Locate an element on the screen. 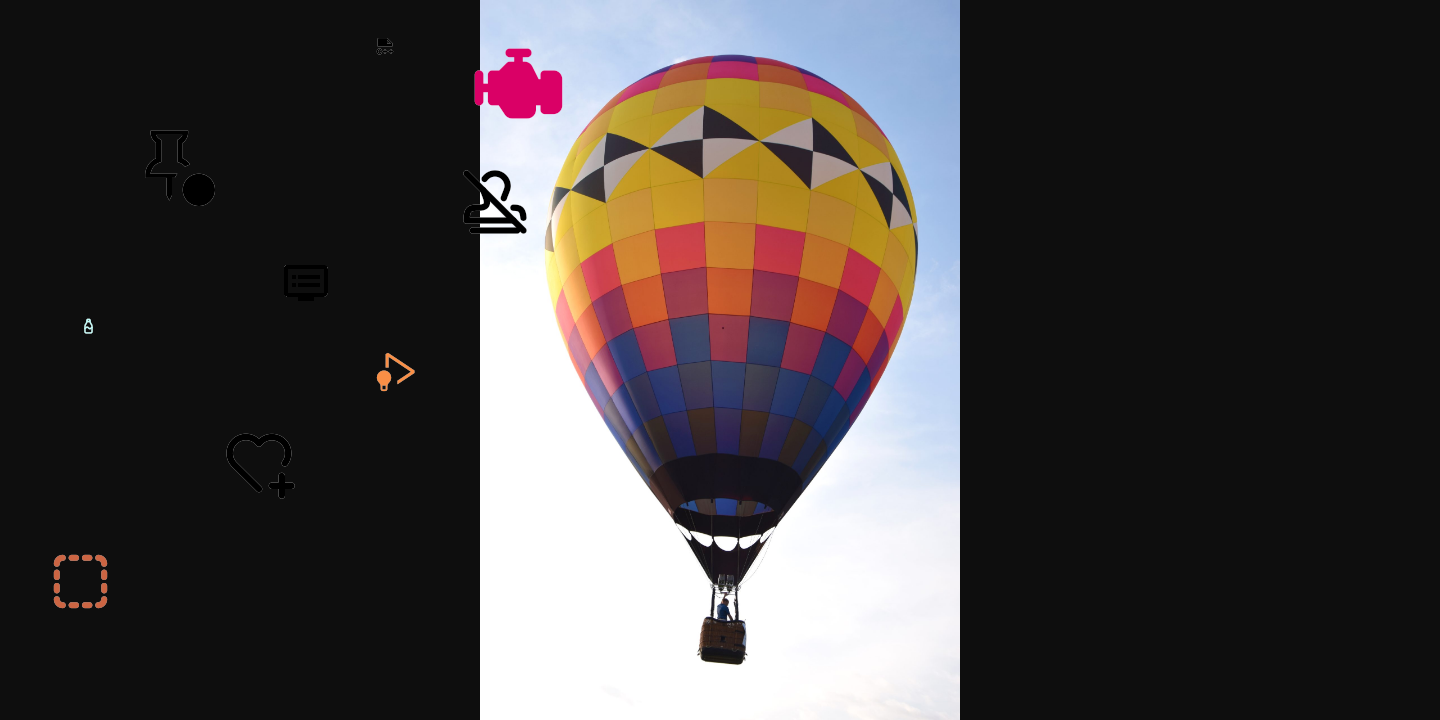 This screenshot has height=720, width=1440. access DVR or recorded content is located at coordinates (306, 283).